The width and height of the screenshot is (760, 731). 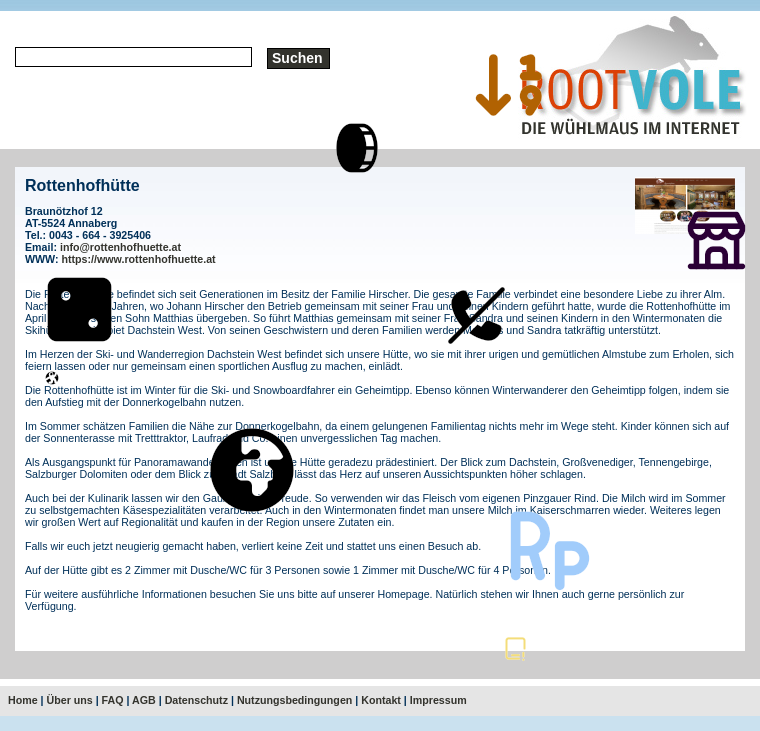 I want to click on select africa region or language, so click(x=252, y=470).